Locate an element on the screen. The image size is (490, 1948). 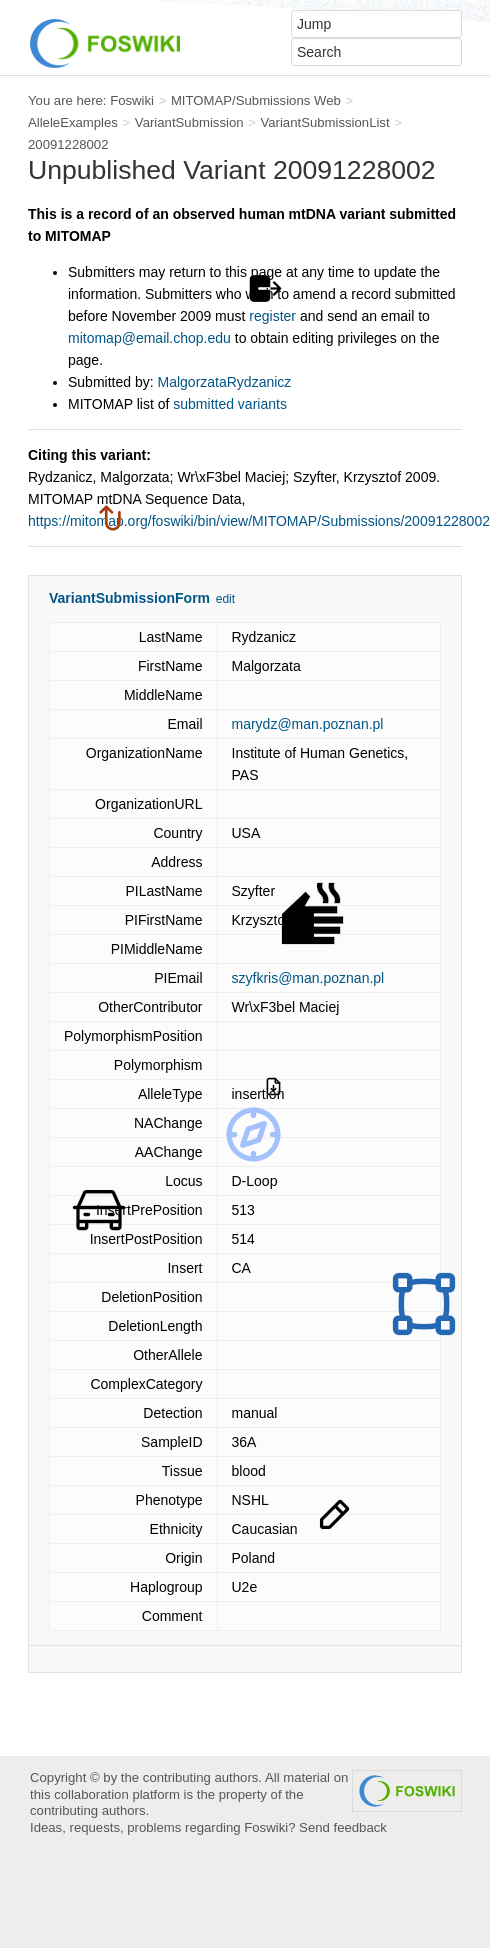
download a file to your device is located at coordinates (273, 1086).